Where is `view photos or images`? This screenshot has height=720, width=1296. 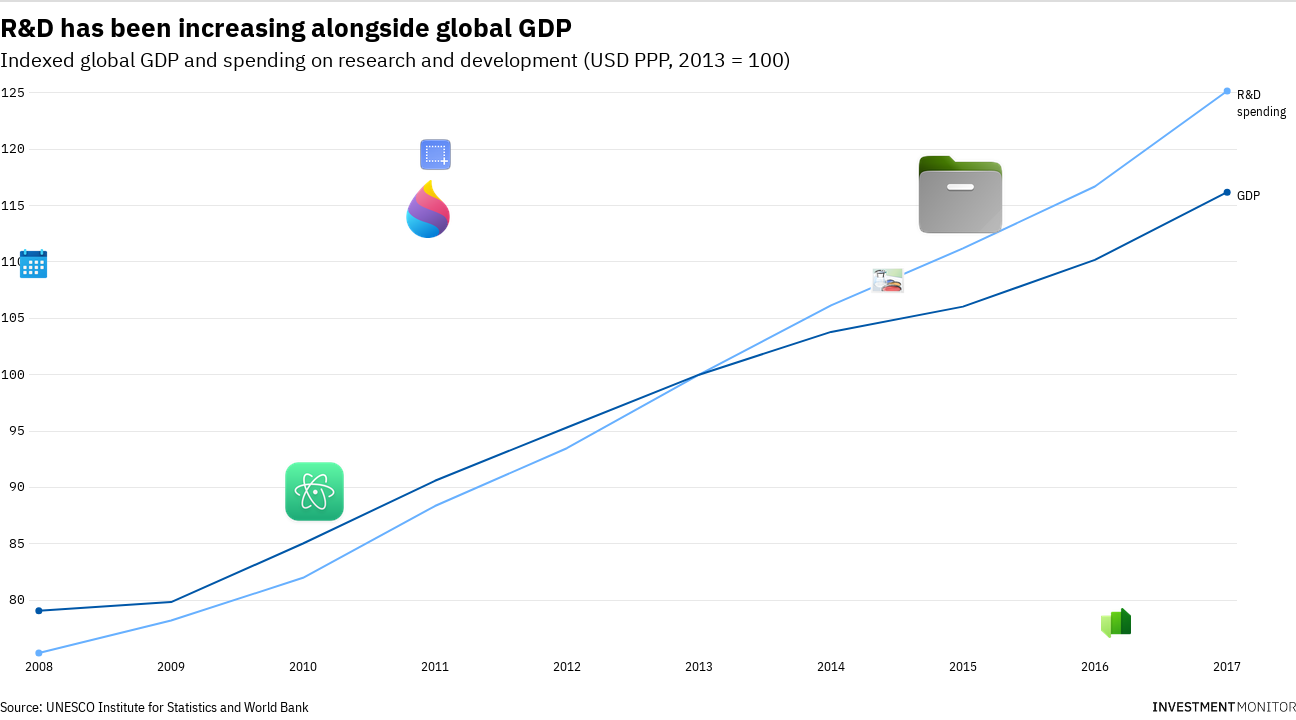 view photos or images is located at coordinates (887, 276).